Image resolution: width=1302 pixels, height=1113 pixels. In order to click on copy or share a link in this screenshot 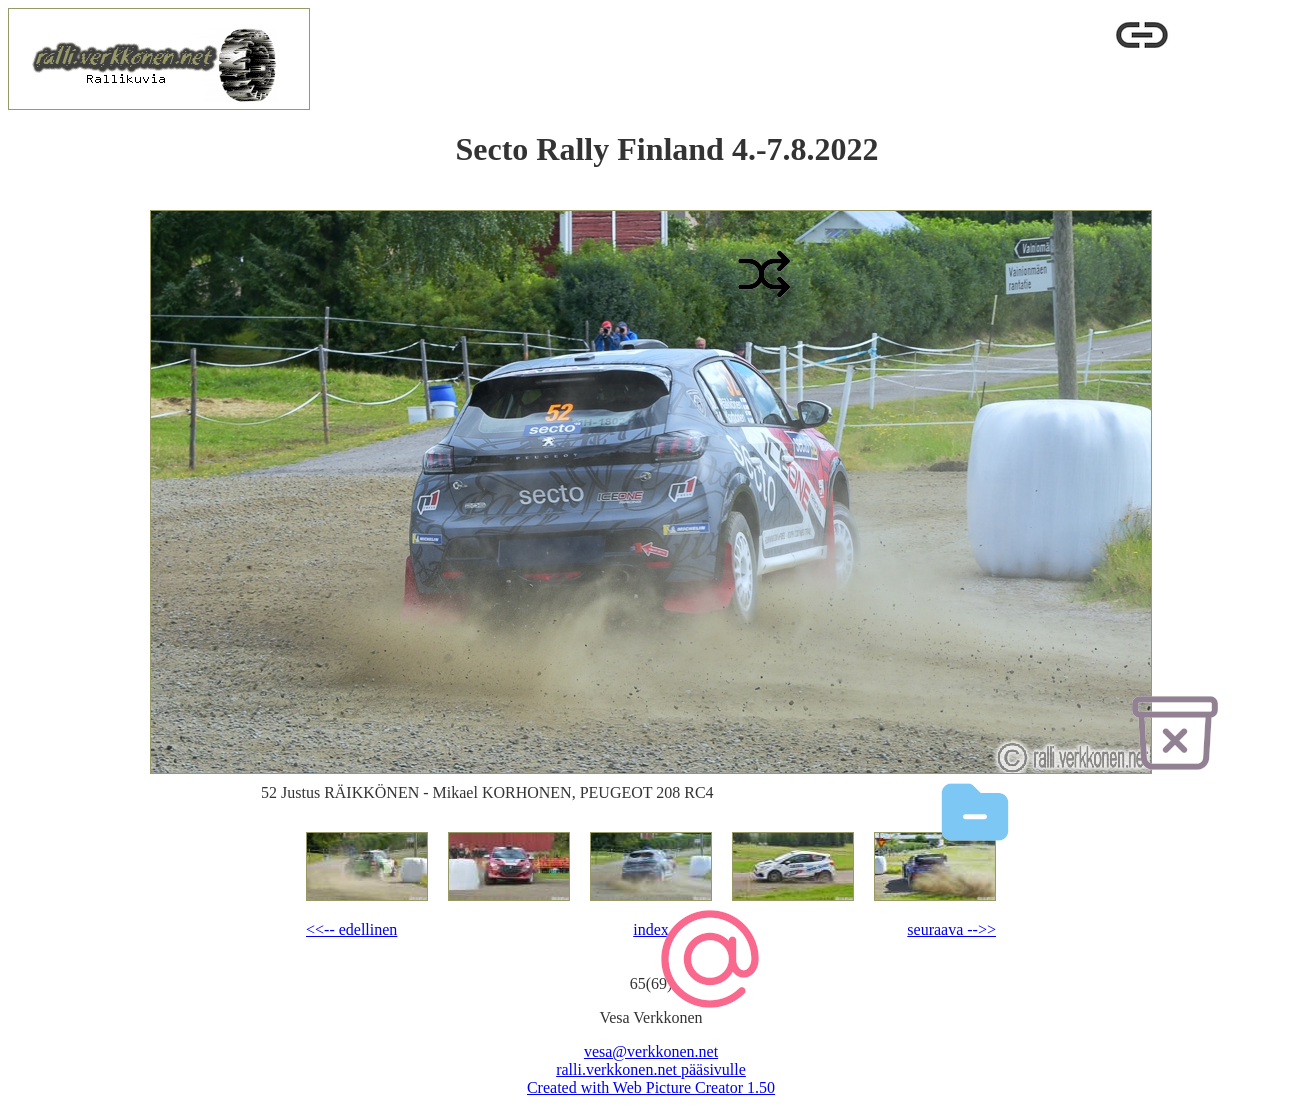, I will do `click(1142, 35)`.